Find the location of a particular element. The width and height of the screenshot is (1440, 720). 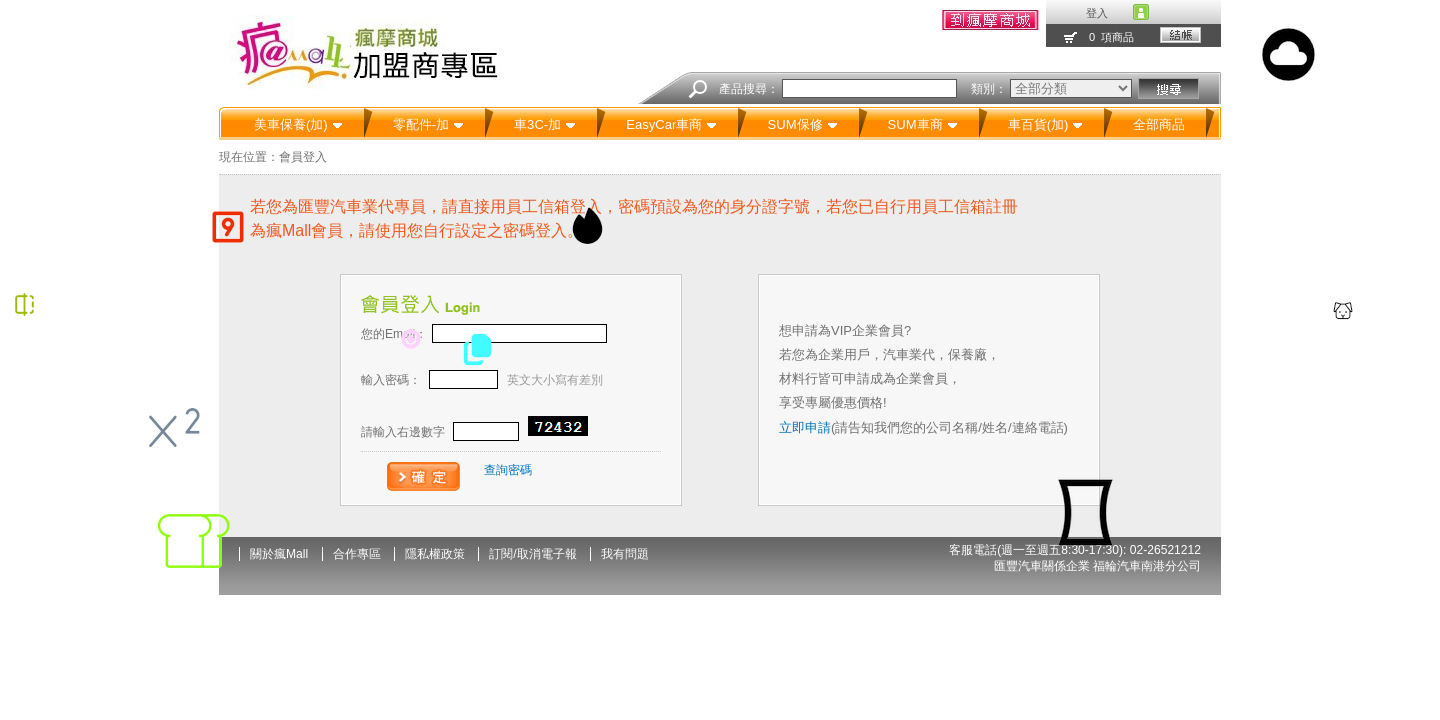

browse bakery or bread products is located at coordinates (195, 541).